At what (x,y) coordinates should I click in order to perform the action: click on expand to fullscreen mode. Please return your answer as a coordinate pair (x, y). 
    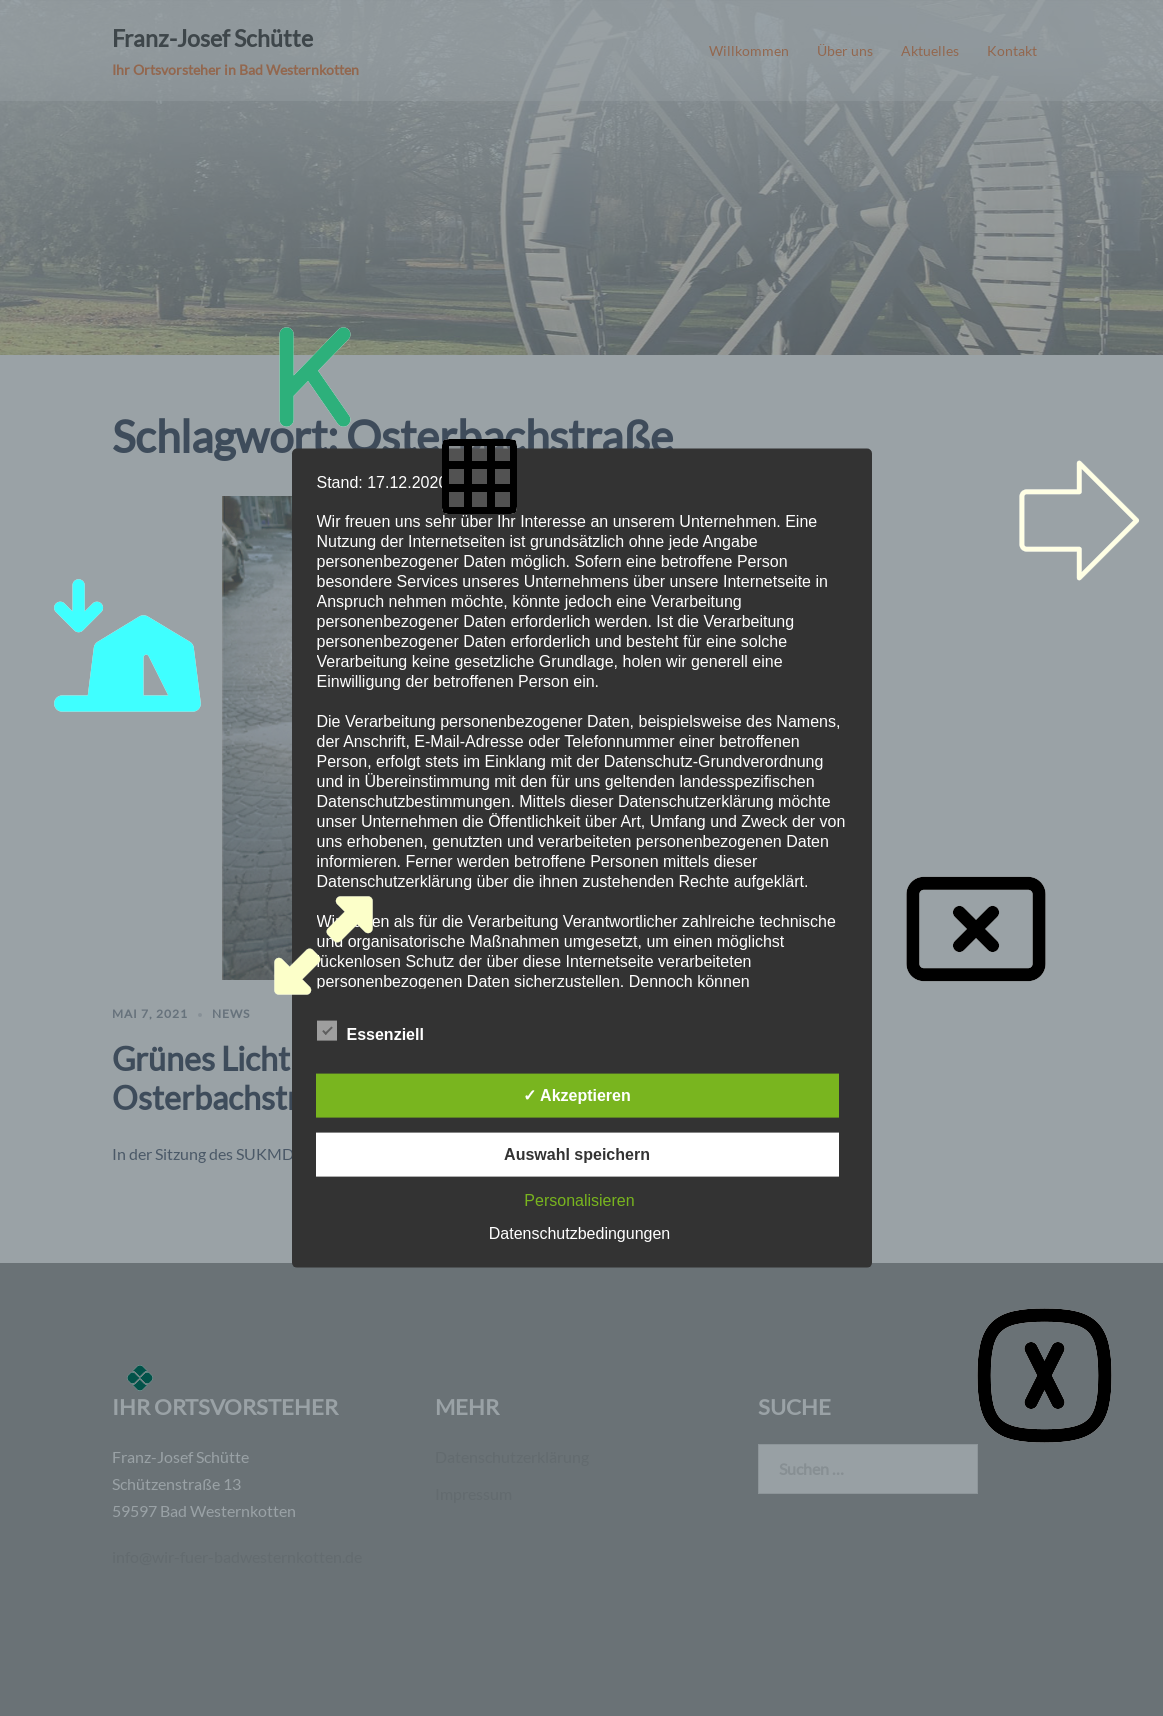
    Looking at the image, I should click on (323, 945).